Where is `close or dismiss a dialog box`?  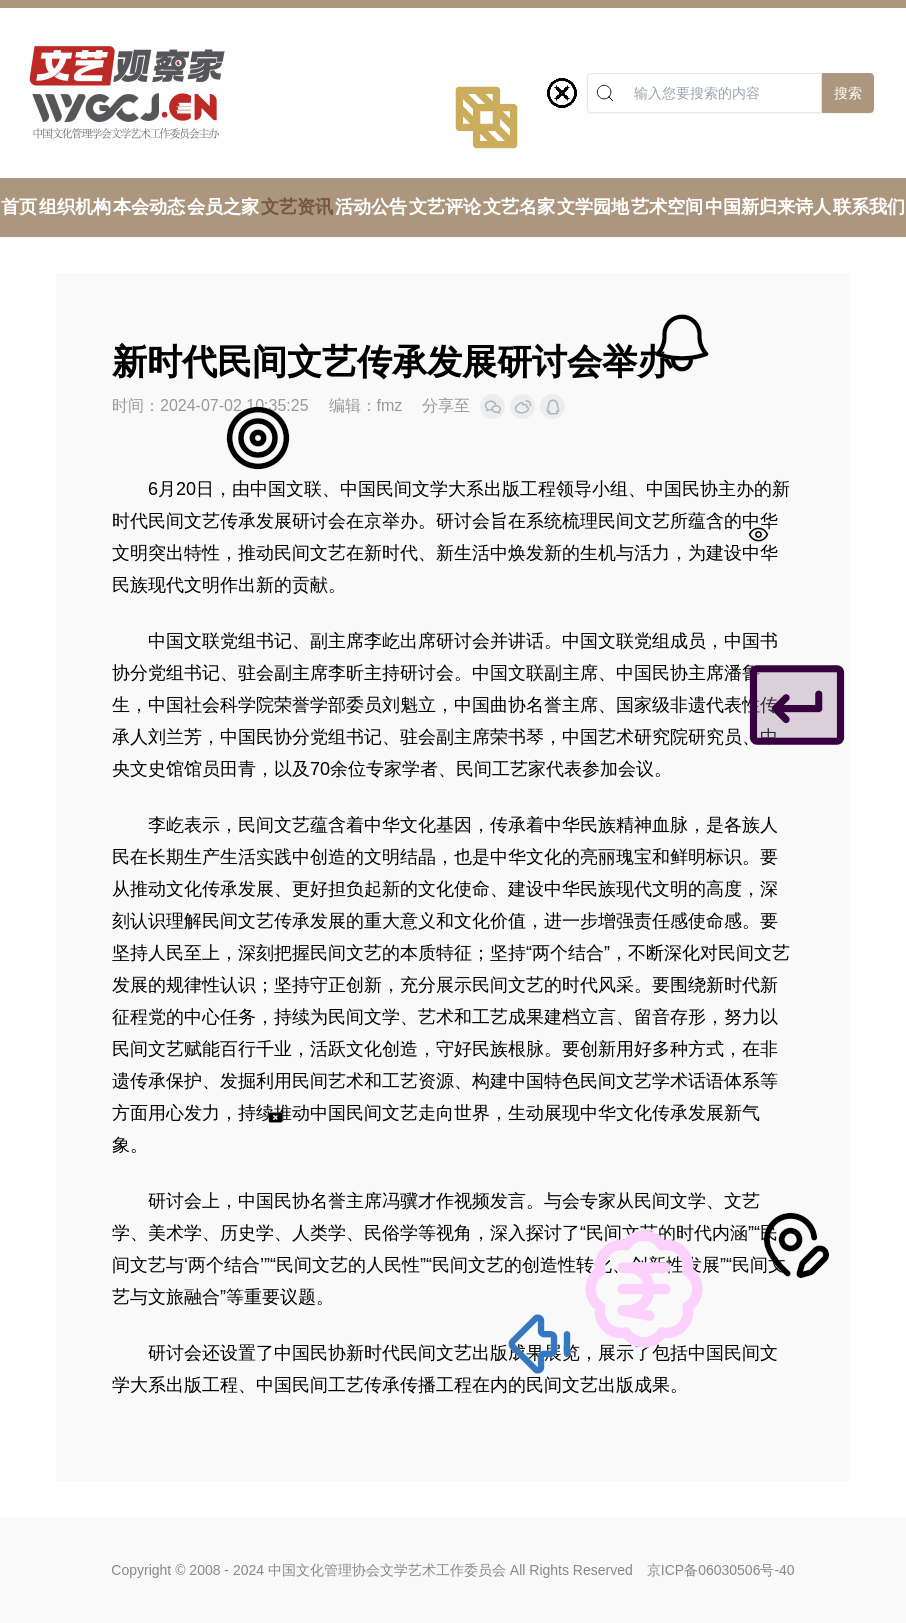 close or dismiss a dialog box is located at coordinates (275, 1117).